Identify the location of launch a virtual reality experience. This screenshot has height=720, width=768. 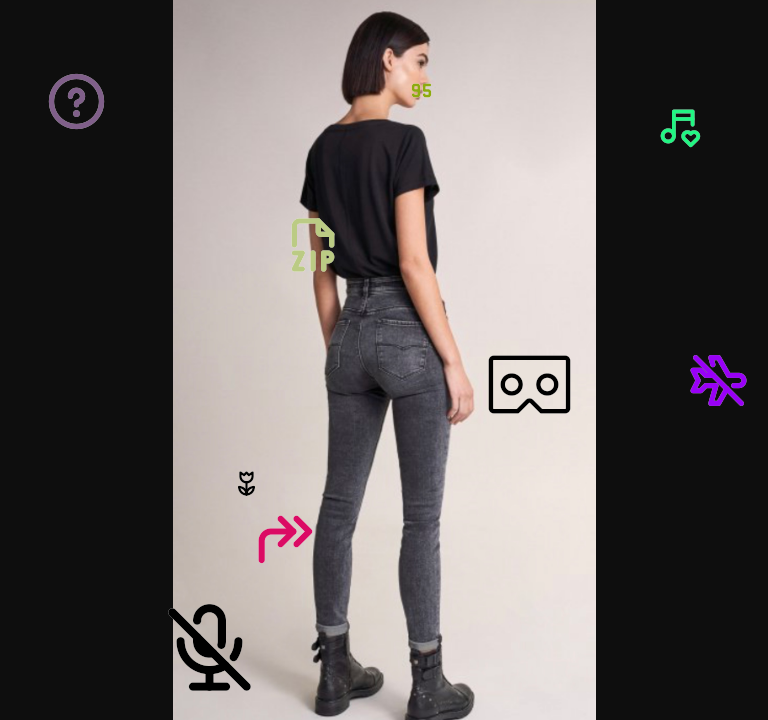
(529, 384).